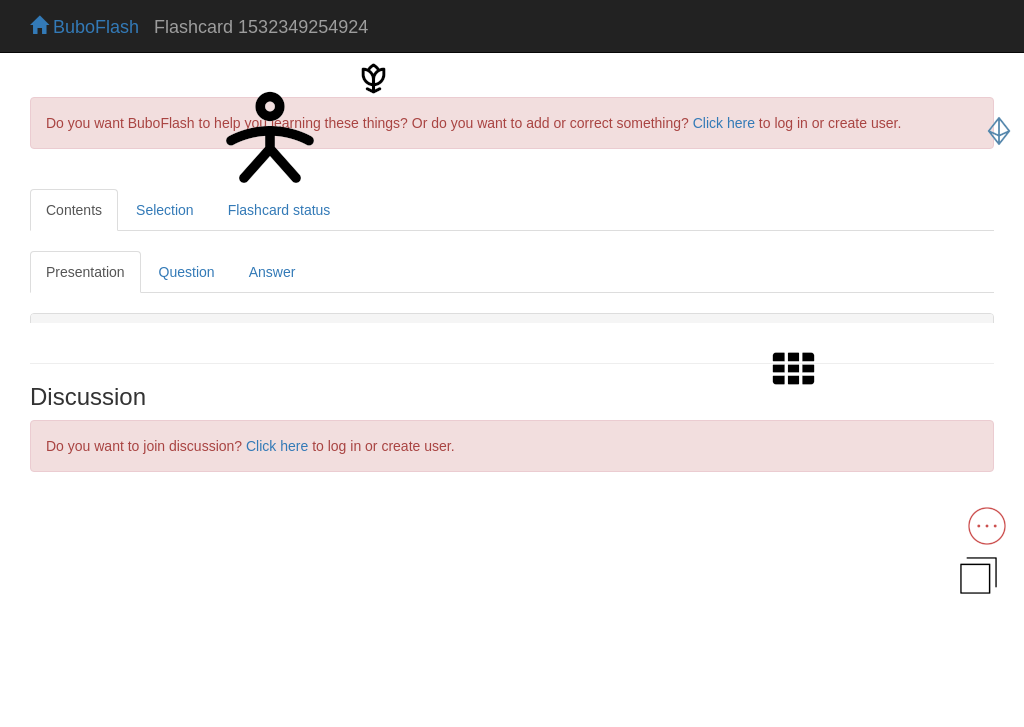 This screenshot has height=727, width=1024. What do you see at coordinates (270, 139) in the screenshot?
I see `view user profile` at bounding box center [270, 139].